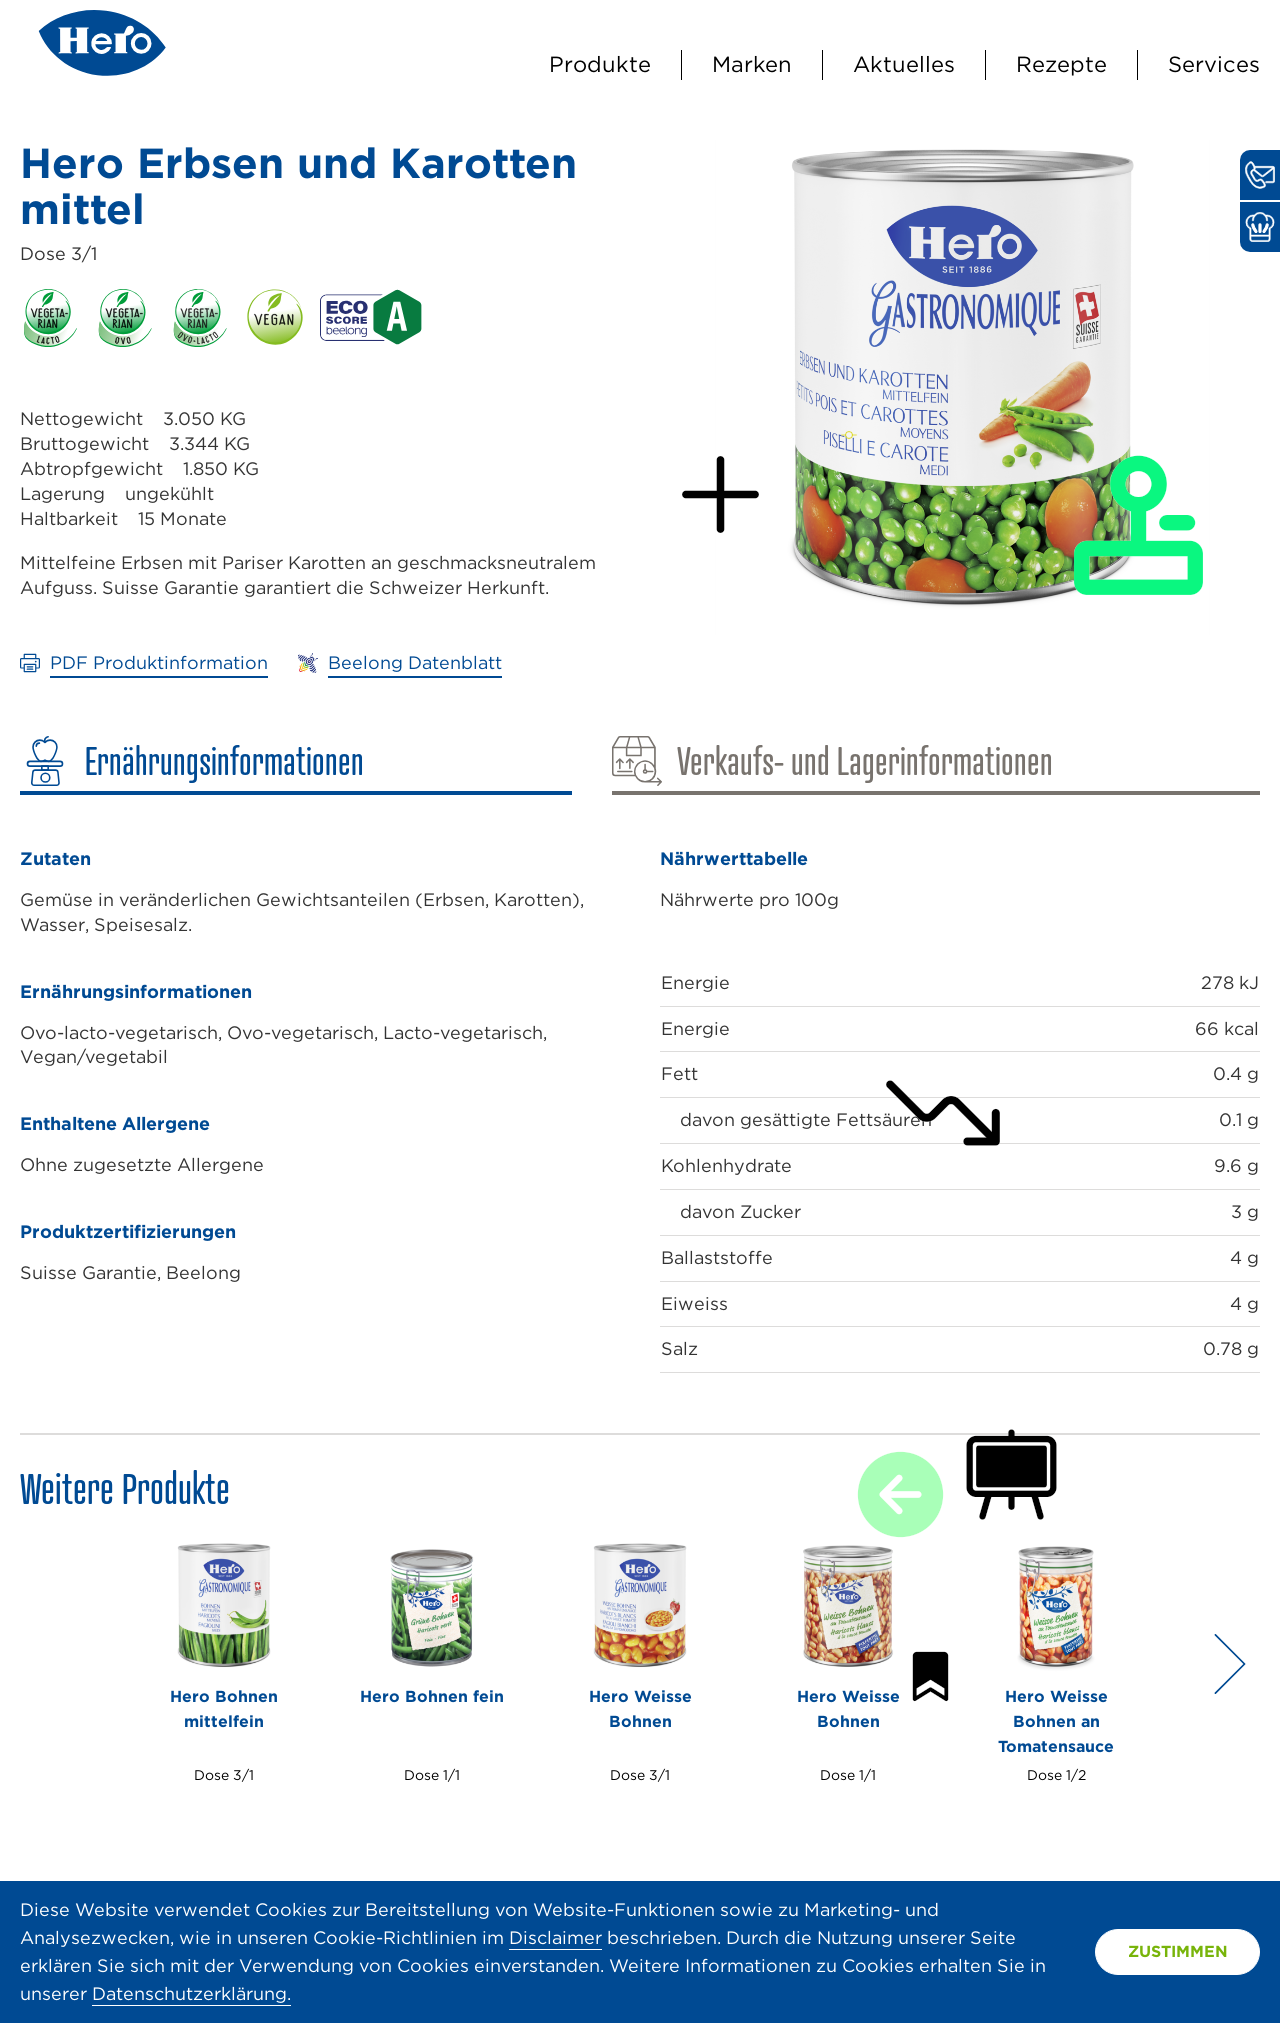 Image resolution: width=1280 pixels, height=2023 pixels. What do you see at coordinates (720, 494) in the screenshot?
I see `add a new item` at bounding box center [720, 494].